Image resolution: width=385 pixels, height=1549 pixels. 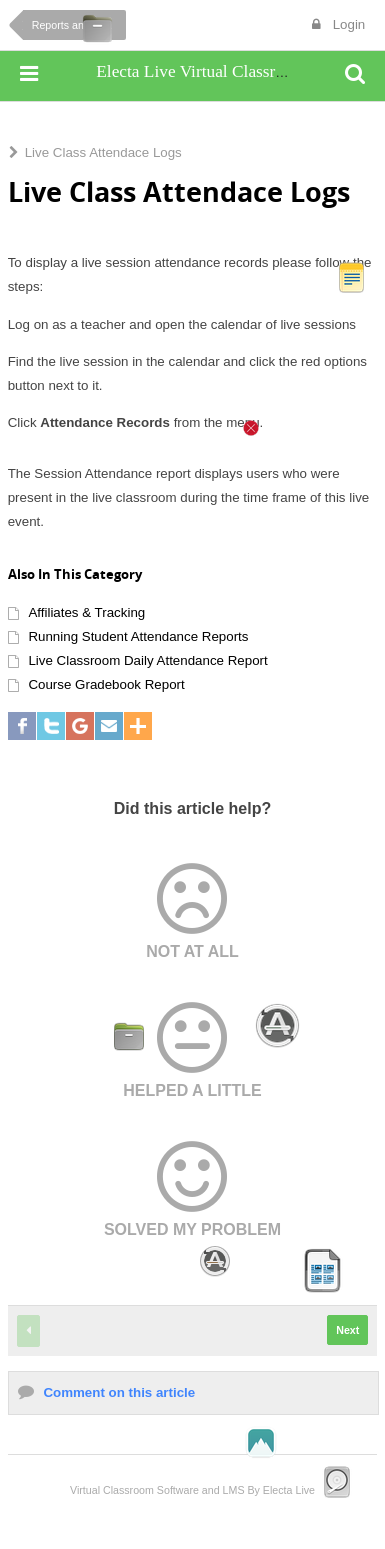 What do you see at coordinates (351, 277) in the screenshot?
I see `open the notes application` at bounding box center [351, 277].